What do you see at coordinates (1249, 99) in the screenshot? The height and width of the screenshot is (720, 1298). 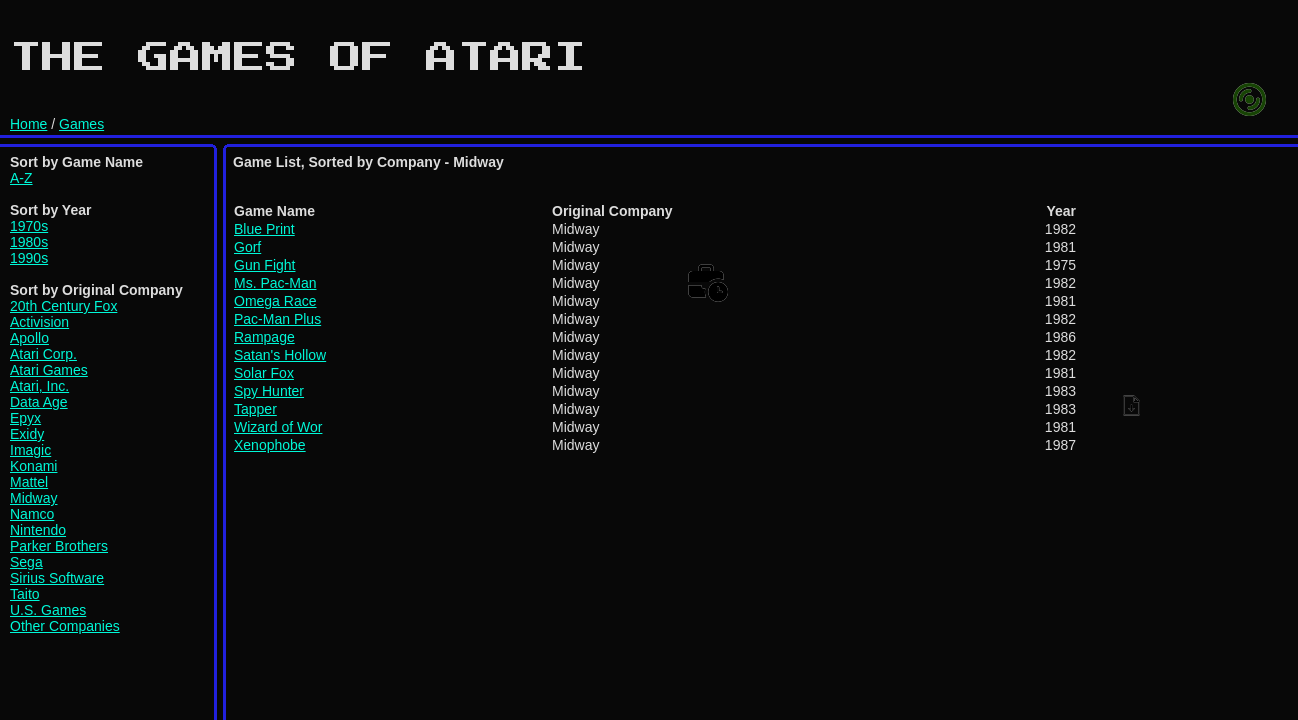 I see `play or browse music library` at bounding box center [1249, 99].